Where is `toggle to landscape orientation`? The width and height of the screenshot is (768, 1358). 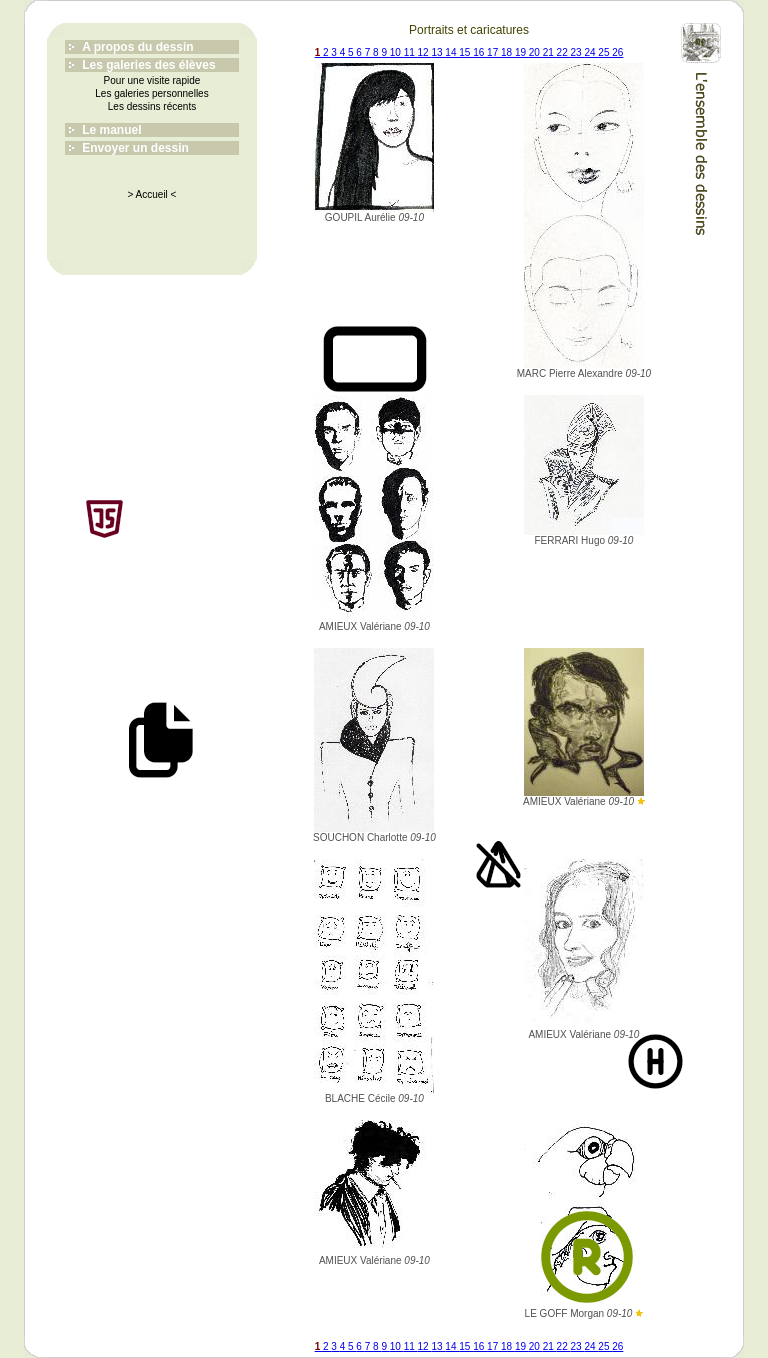 toggle to landscape orientation is located at coordinates (375, 359).